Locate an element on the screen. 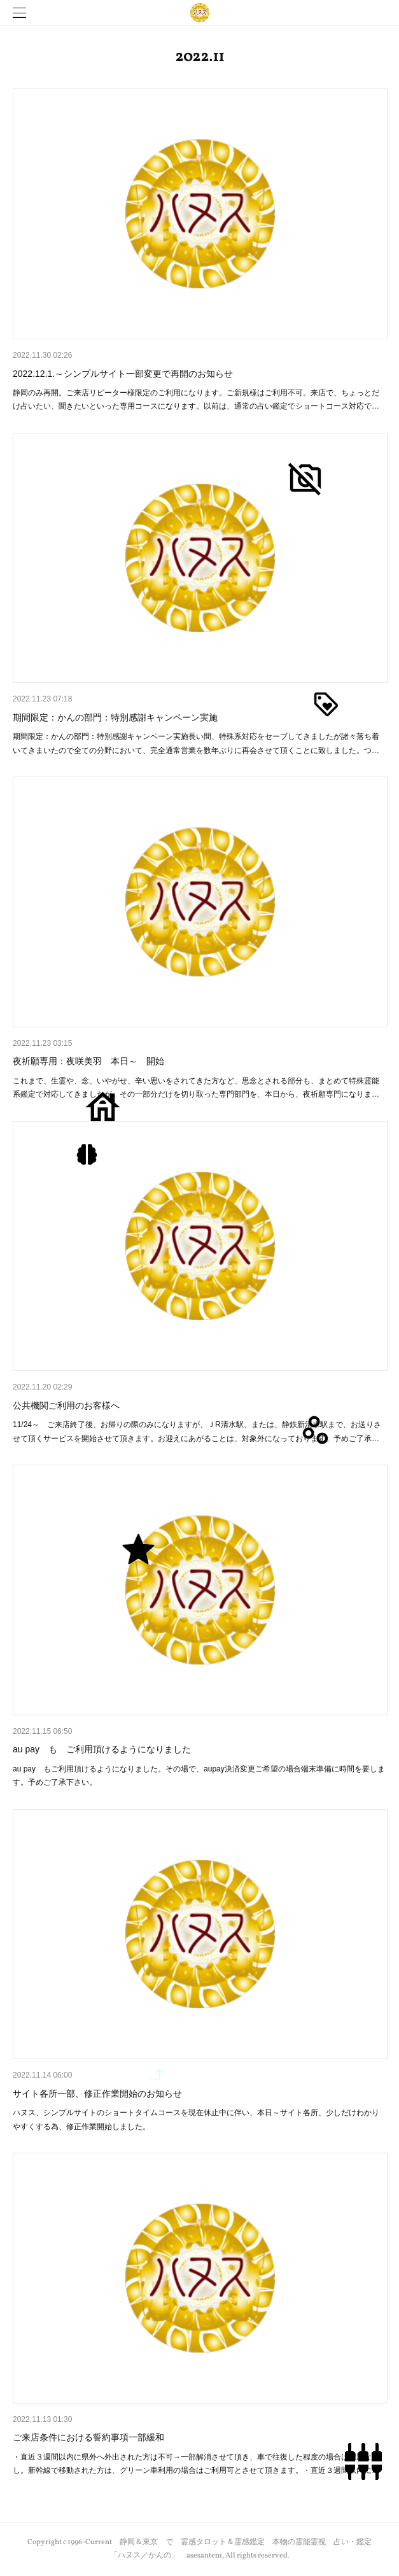 The width and height of the screenshot is (399, 2576). photography not allowed in this area is located at coordinates (305, 478).